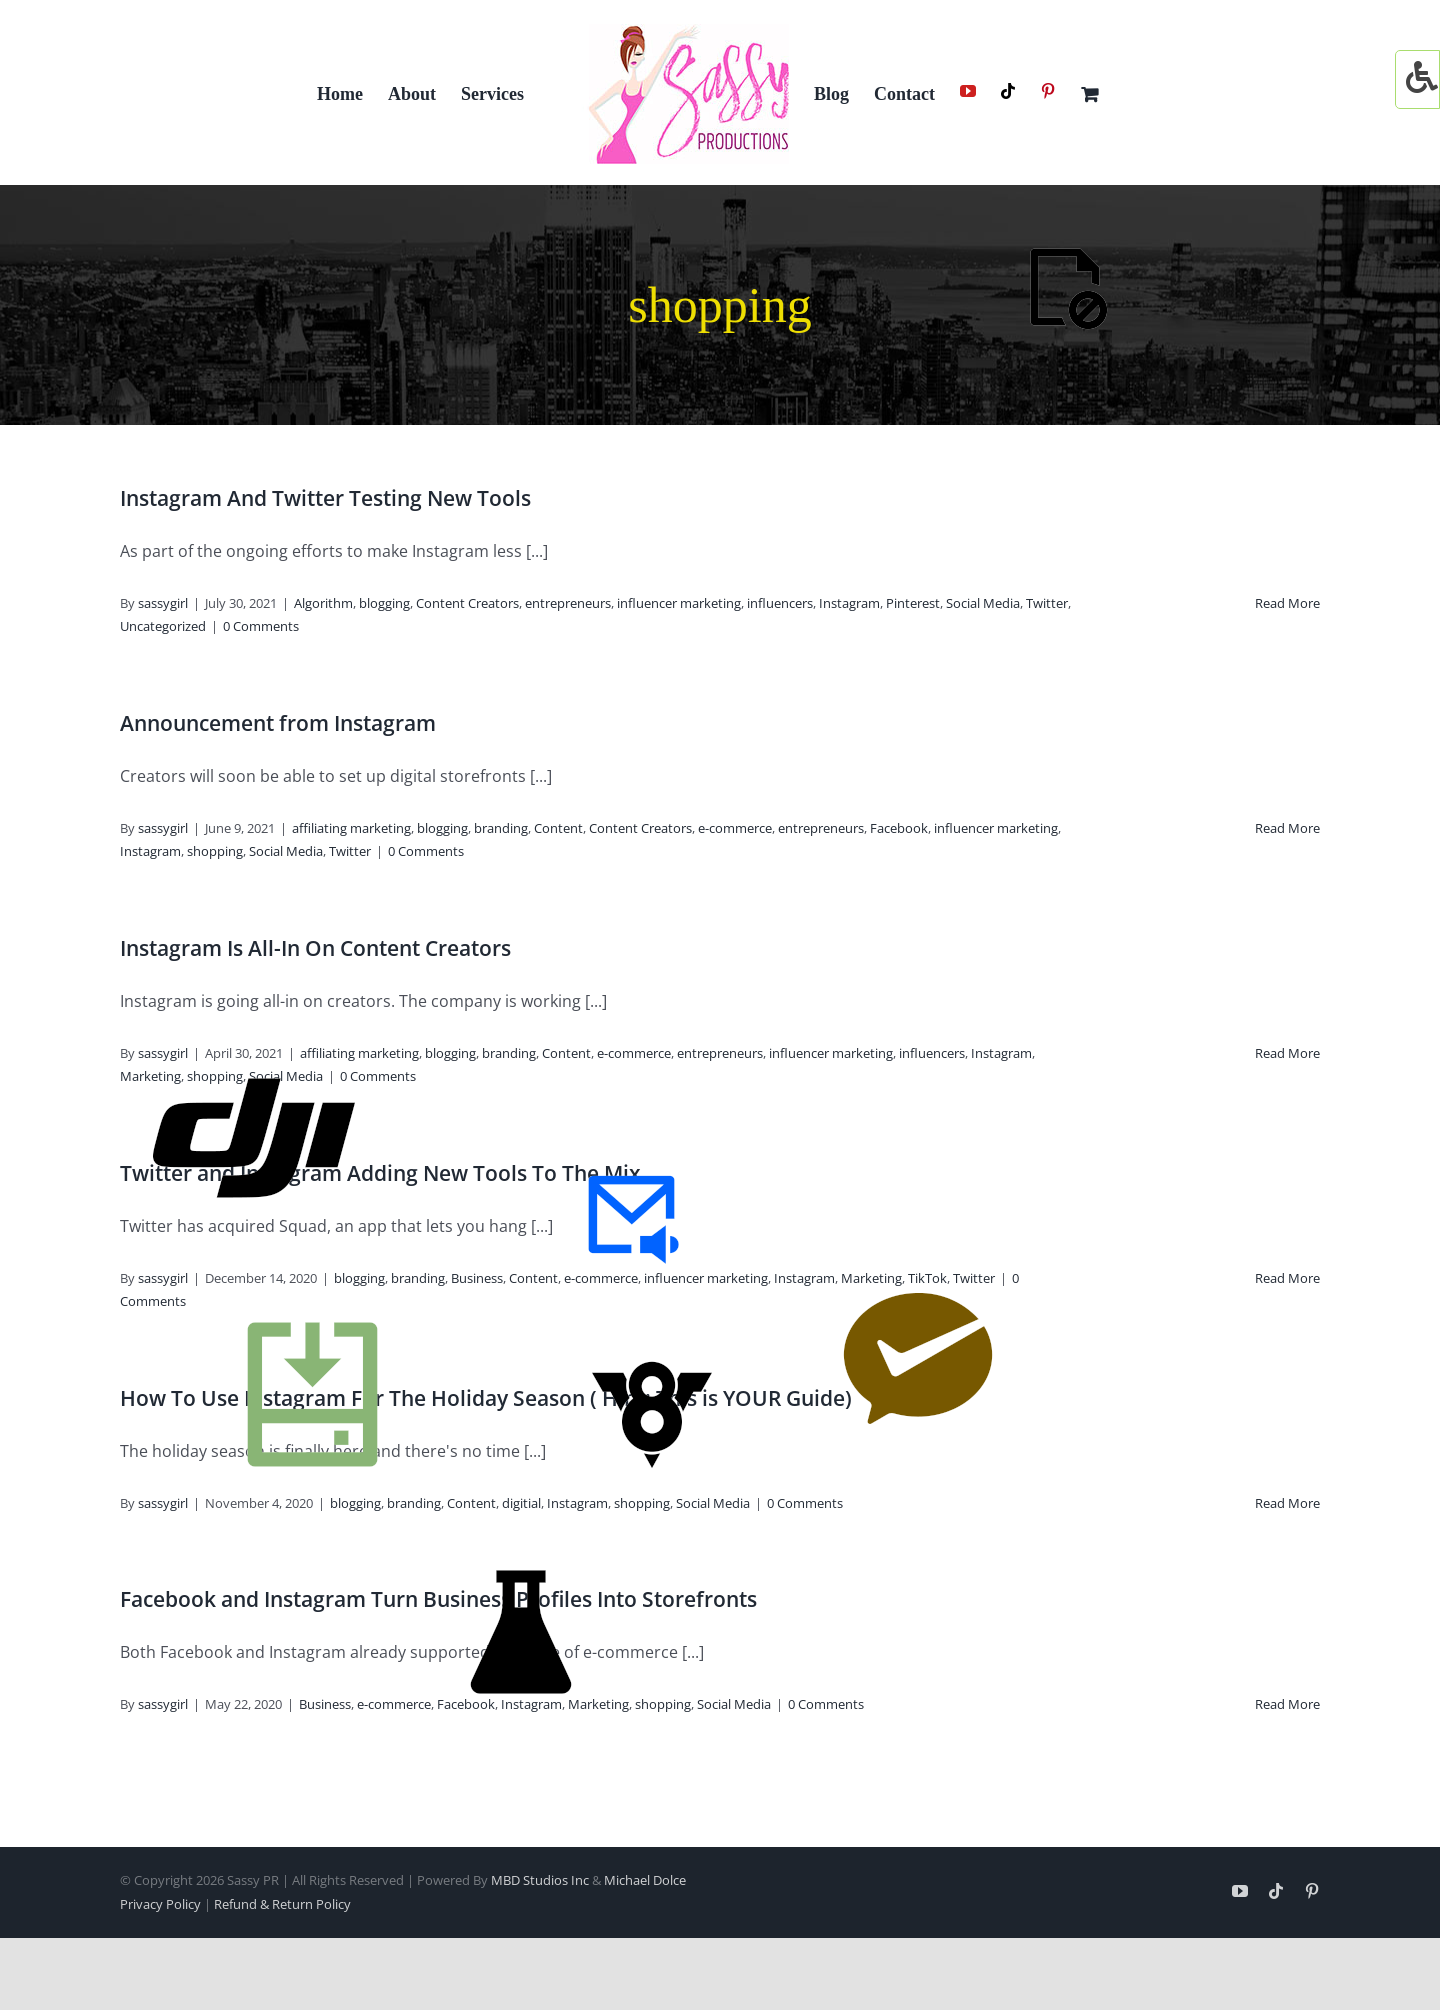 Image resolution: width=1440 pixels, height=2010 pixels. What do you see at coordinates (521, 1632) in the screenshot?
I see `access laboratory or science features` at bounding box center [521, 1632].